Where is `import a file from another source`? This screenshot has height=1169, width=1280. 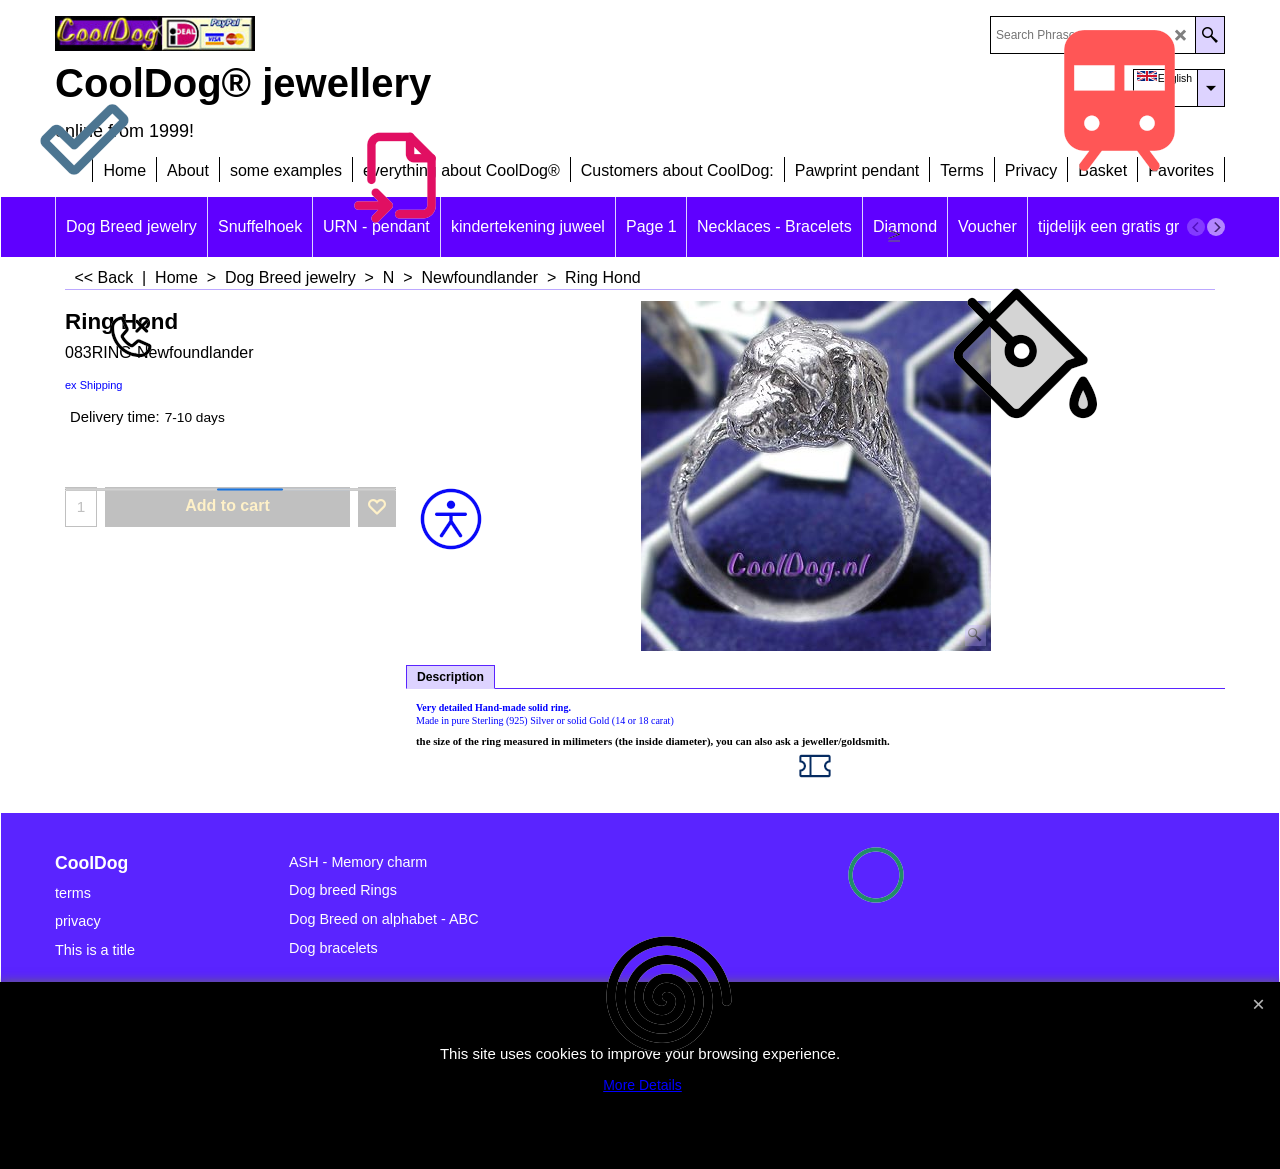 import a file from another source is located at coordinates (401, 175).